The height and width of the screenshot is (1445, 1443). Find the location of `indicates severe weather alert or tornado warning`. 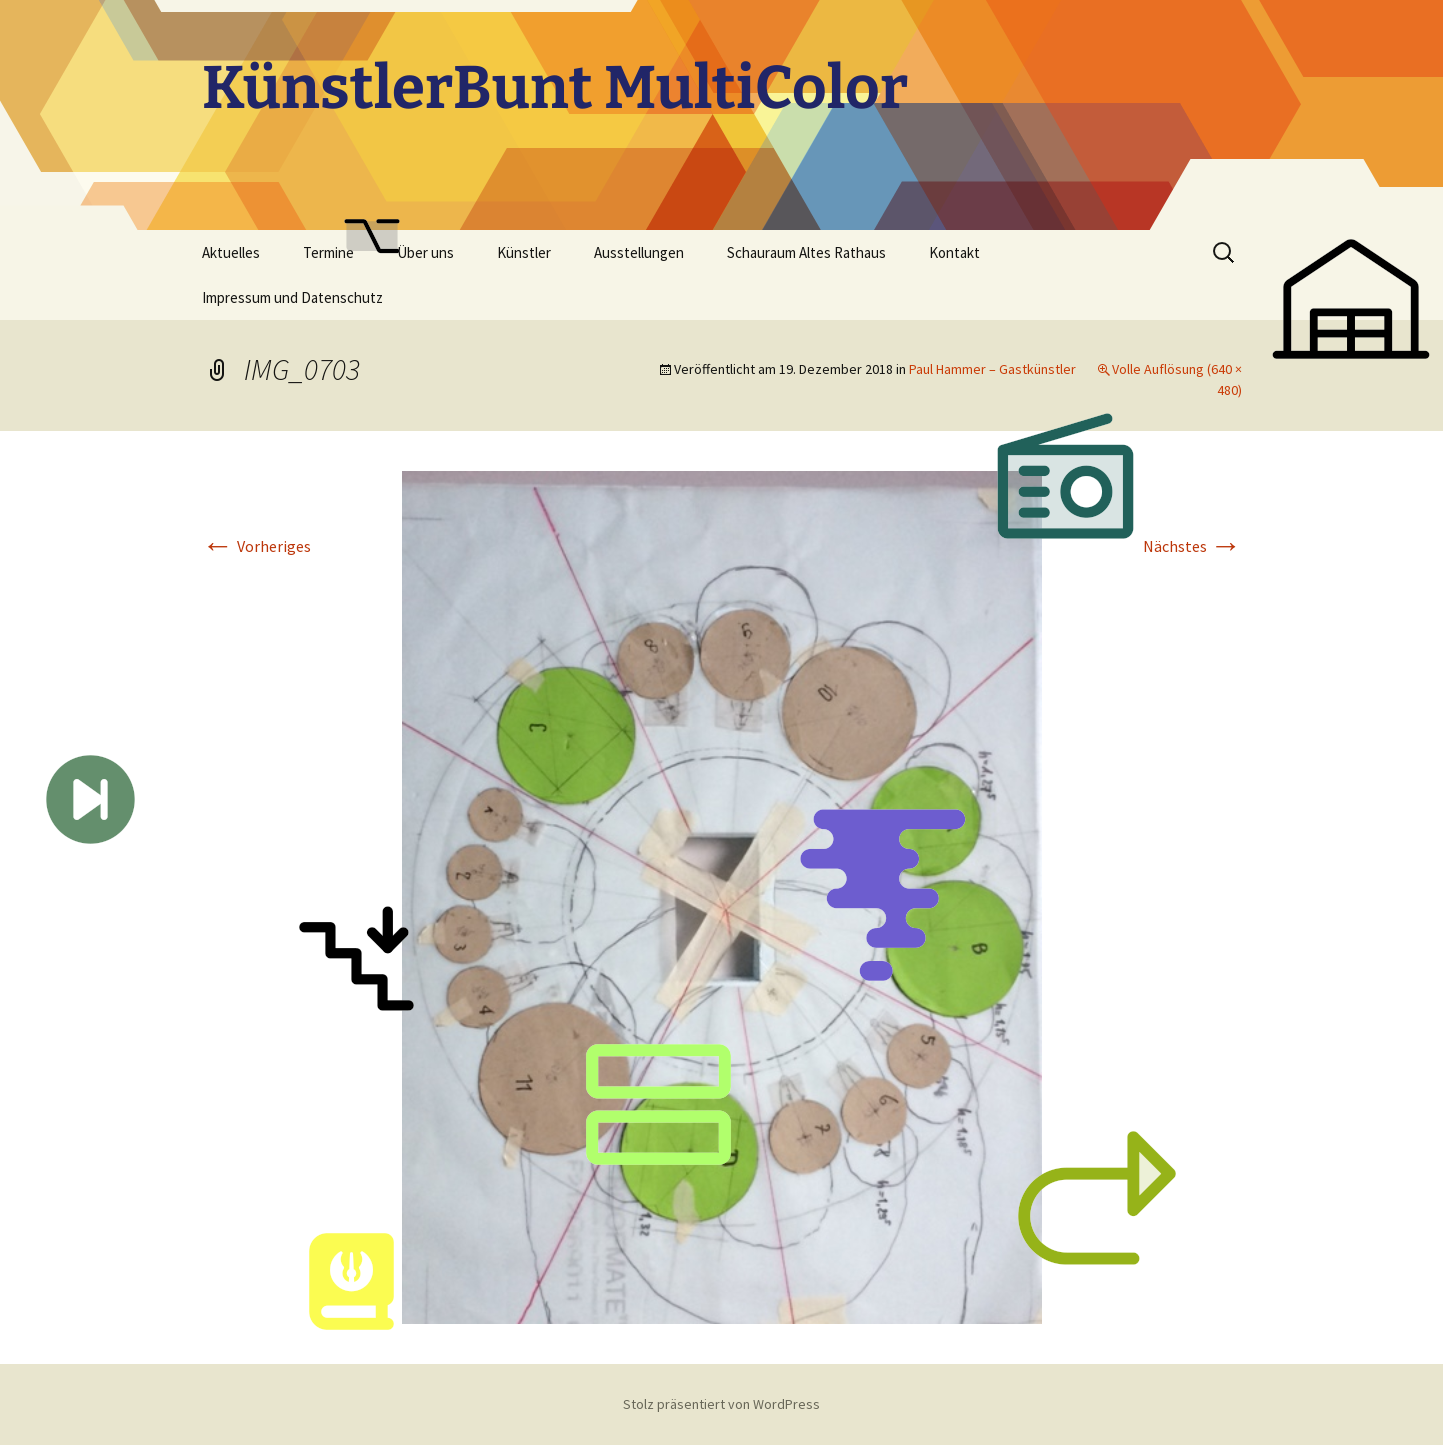

indicates severe weather alert or tornado warning is located at coordinates (879, 888).